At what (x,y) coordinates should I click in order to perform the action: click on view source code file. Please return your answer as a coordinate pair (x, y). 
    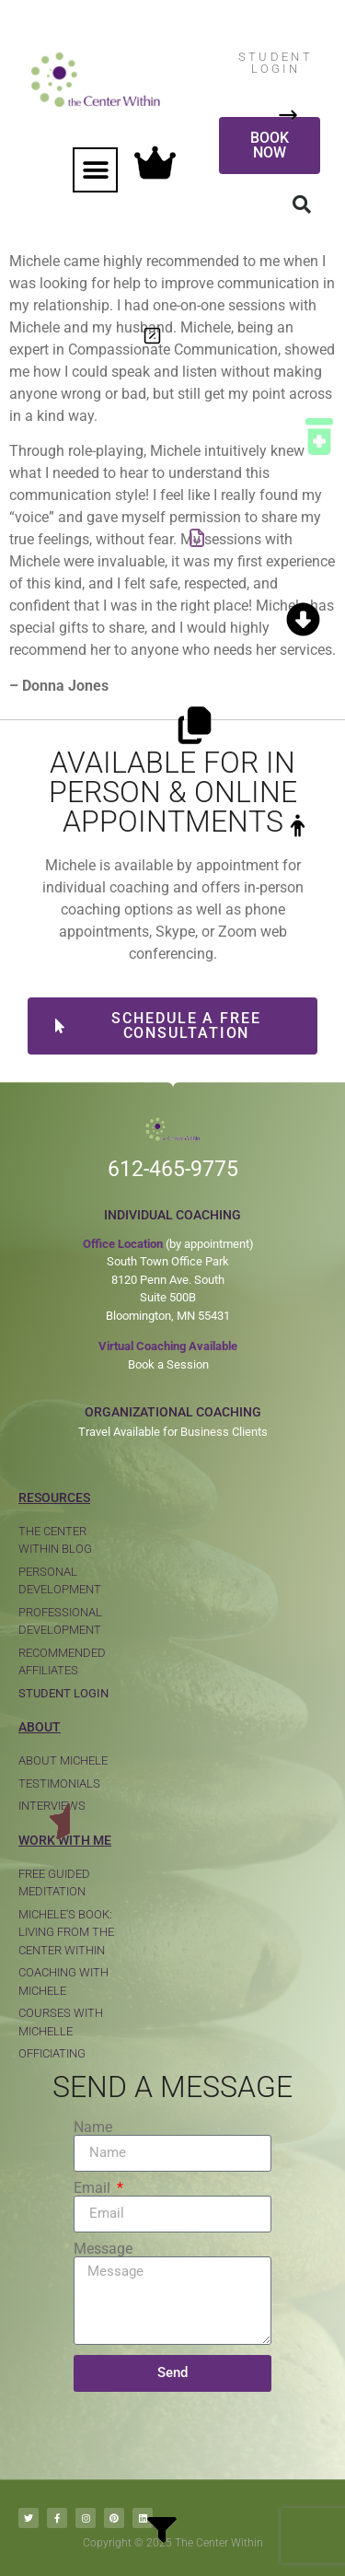
    Looking at the image, I should click on (197, 538).